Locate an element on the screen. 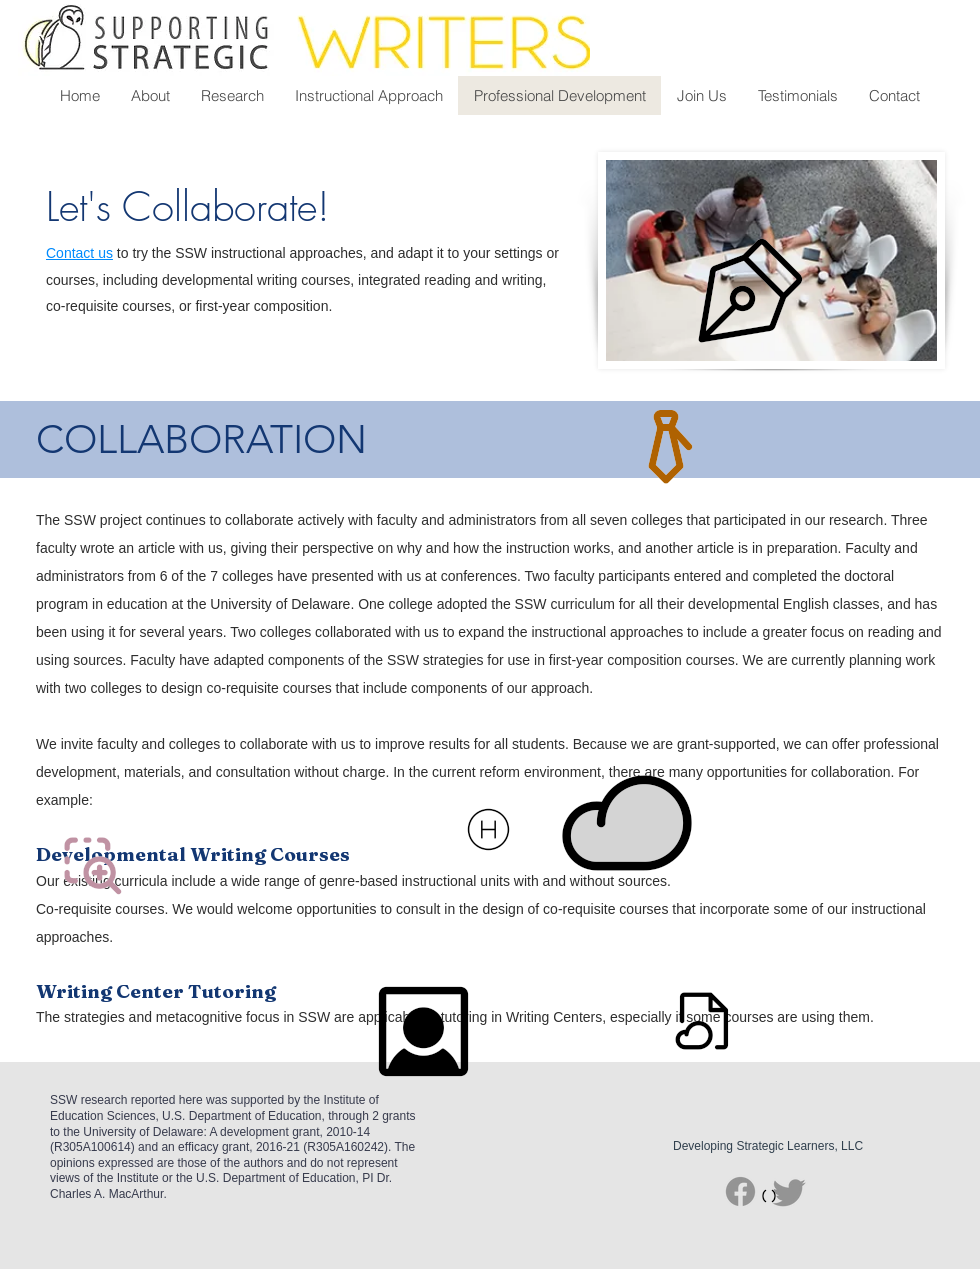 The height and width of the screenshot is (1269, 980). navigate to items starting with the letter H is located at coordinates (488, 829).